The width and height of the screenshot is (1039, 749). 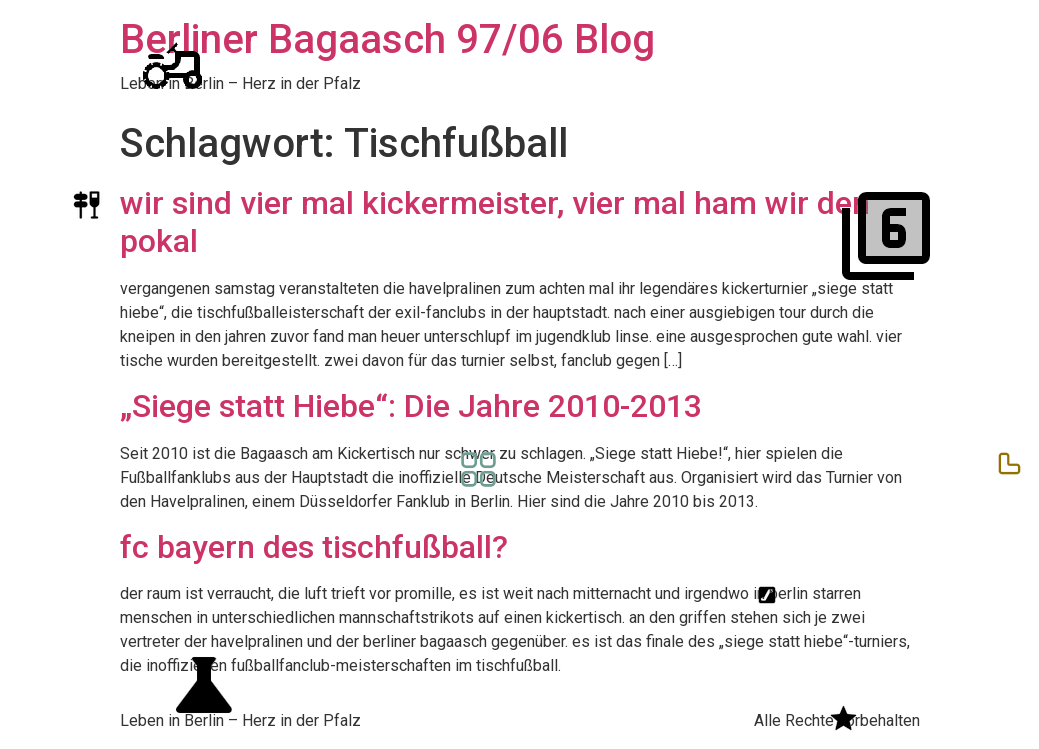 I want to click on find tapas restaurants nearby, so click(x=87, y=205).